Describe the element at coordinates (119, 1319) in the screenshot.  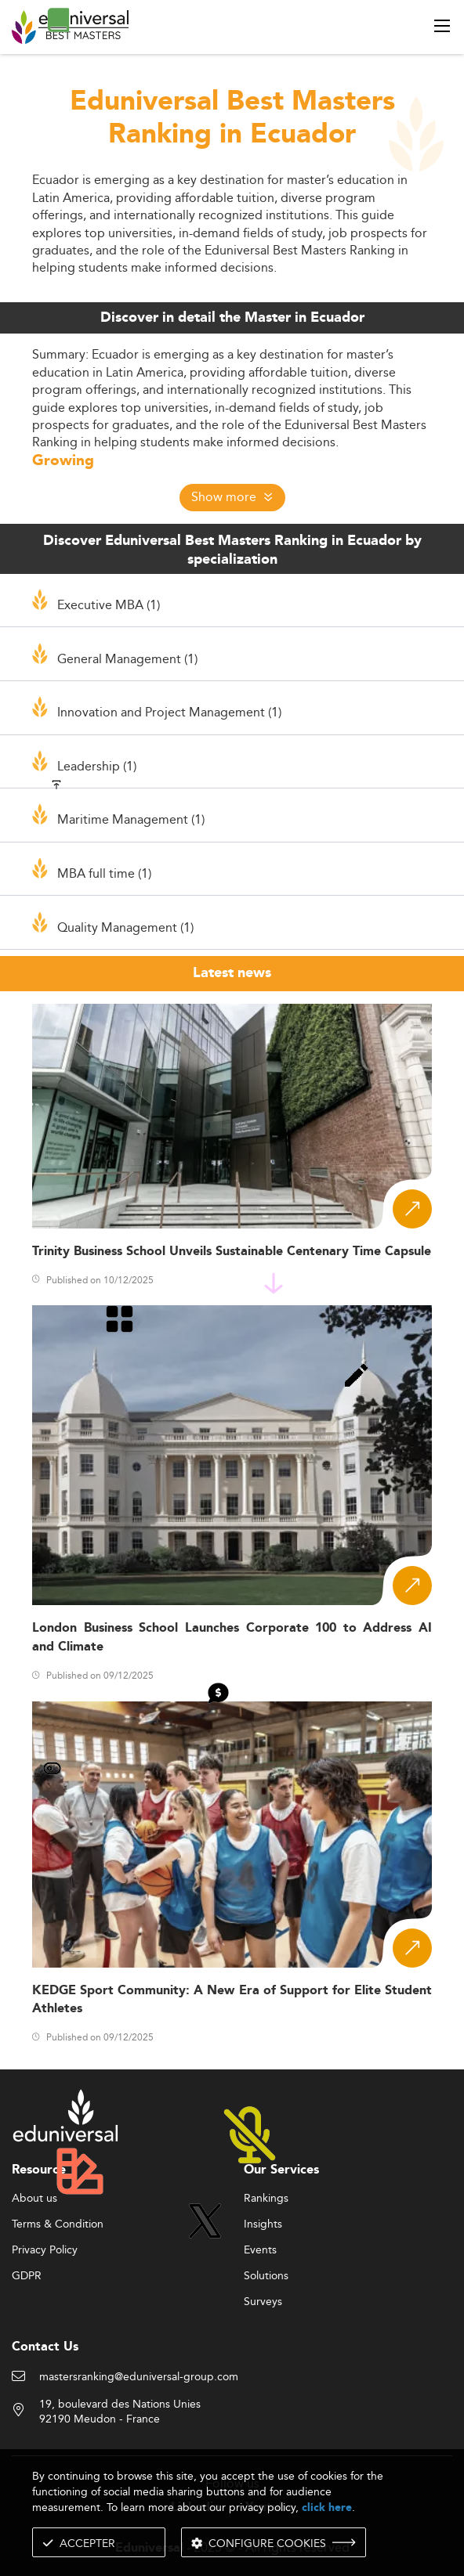
I see `view items in grid layout` at that location.